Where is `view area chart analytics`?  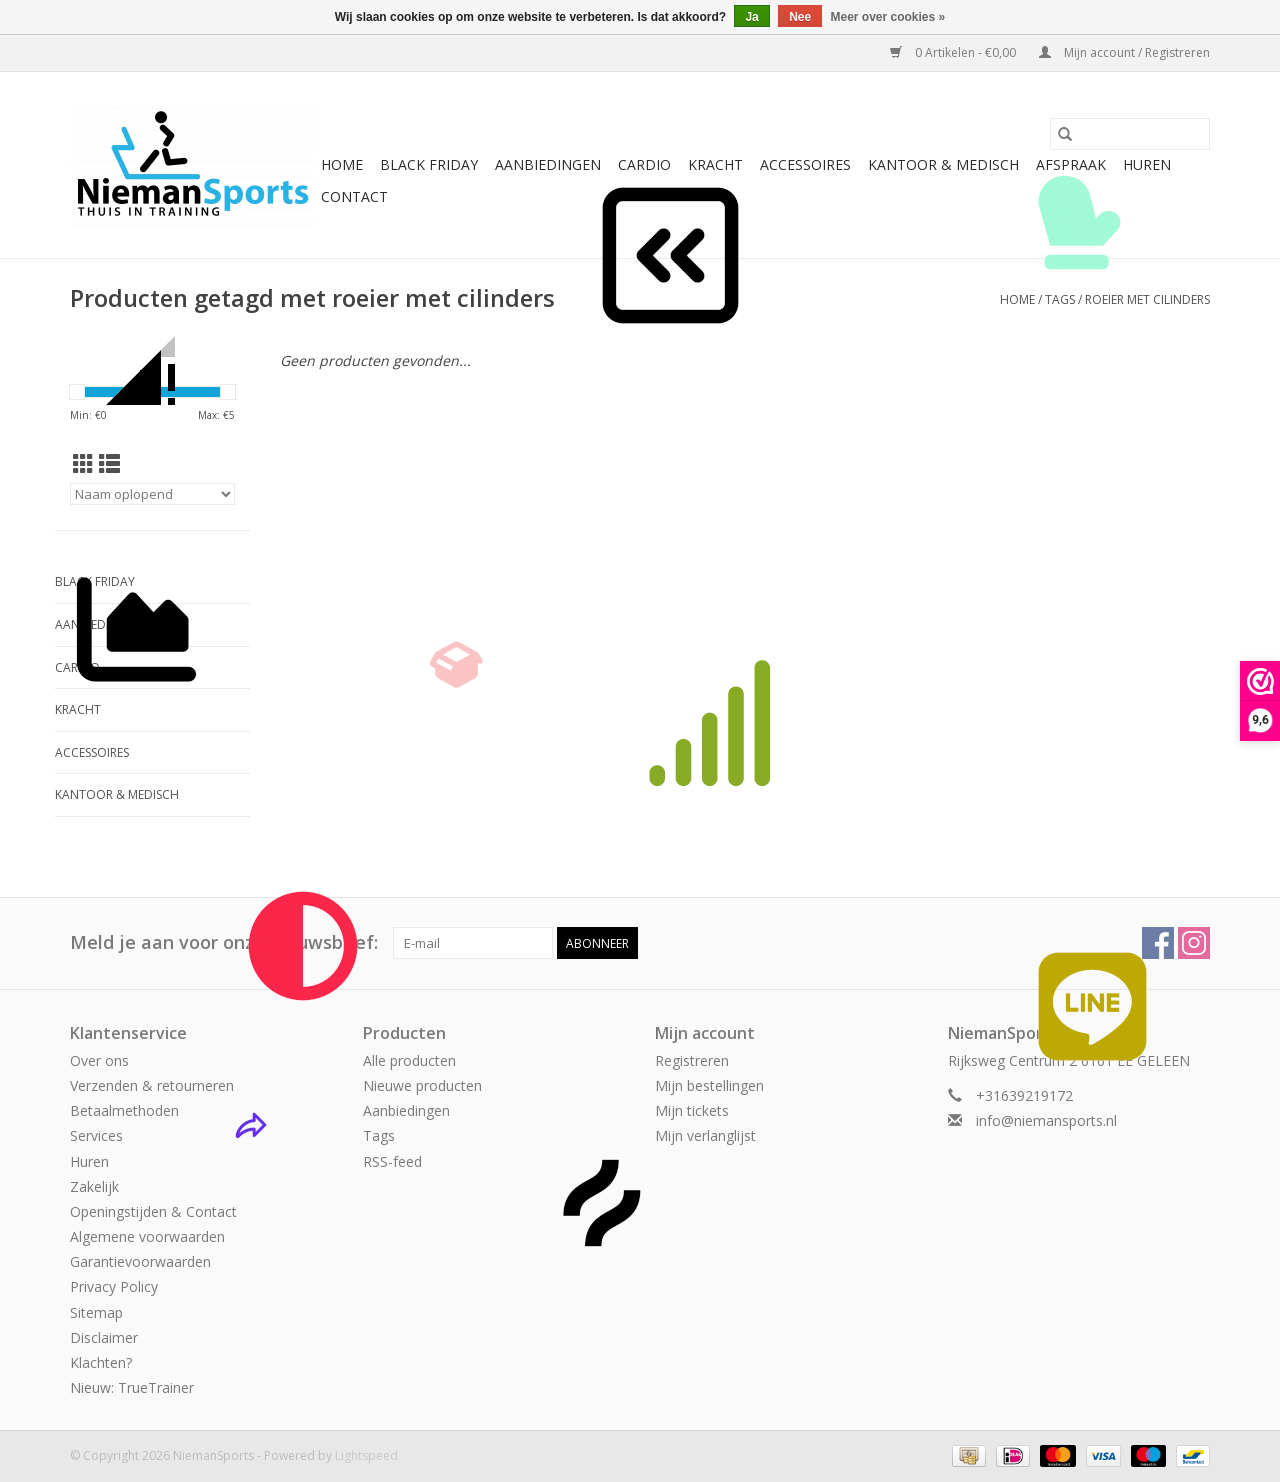
view area chart analytics is located at coordinates (136, 629).